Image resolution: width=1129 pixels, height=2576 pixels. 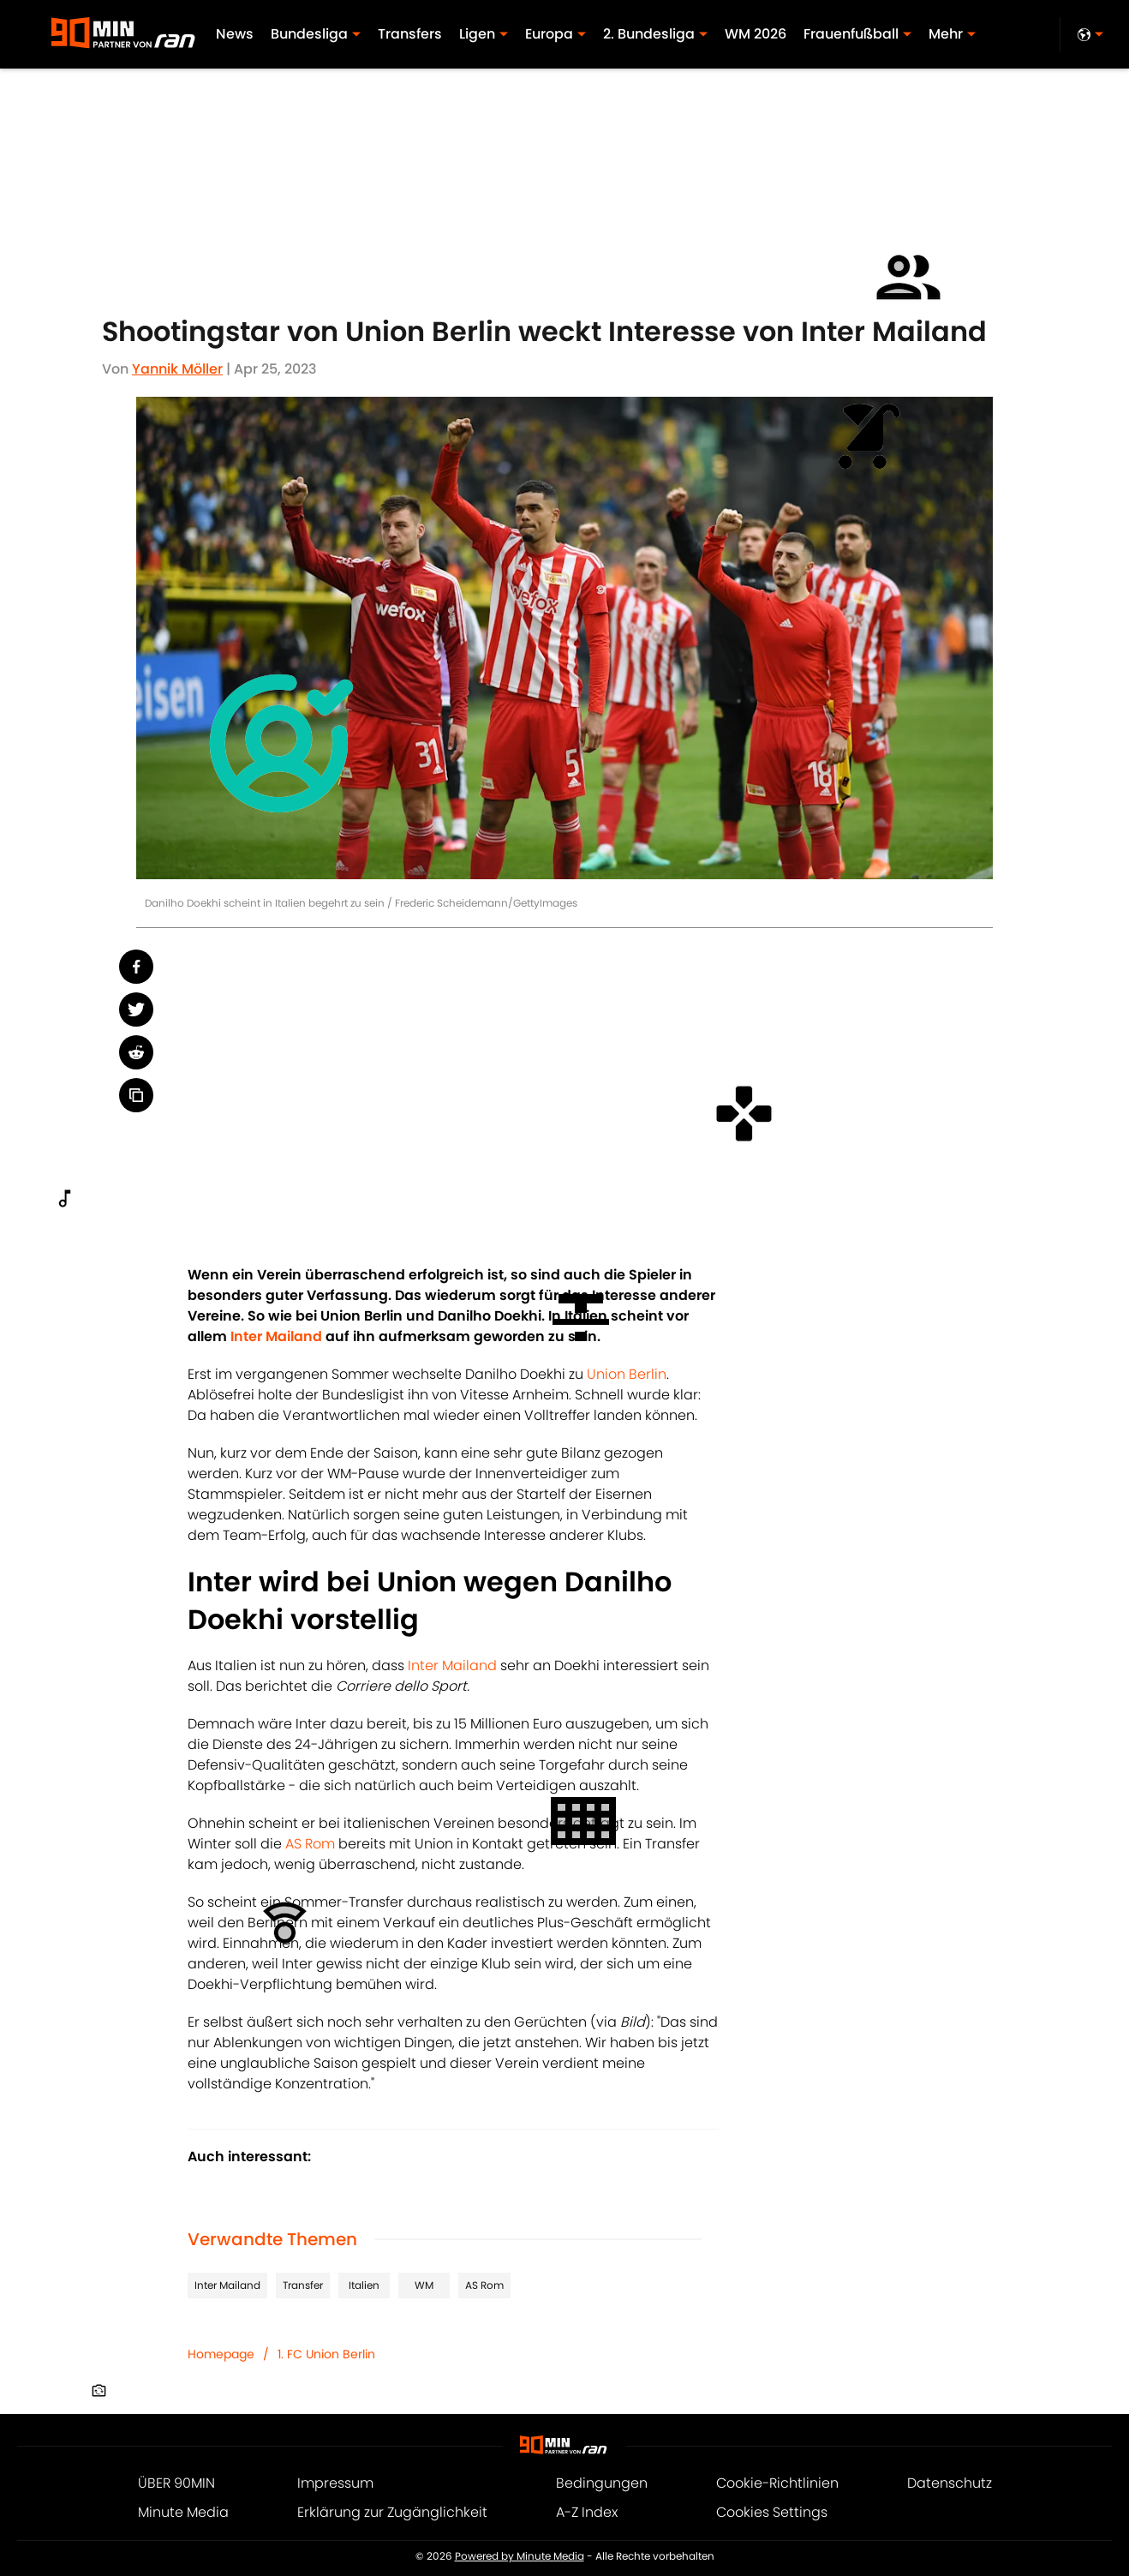 I want to click on calibrate your device's compass, so click(x=284, y=1921).